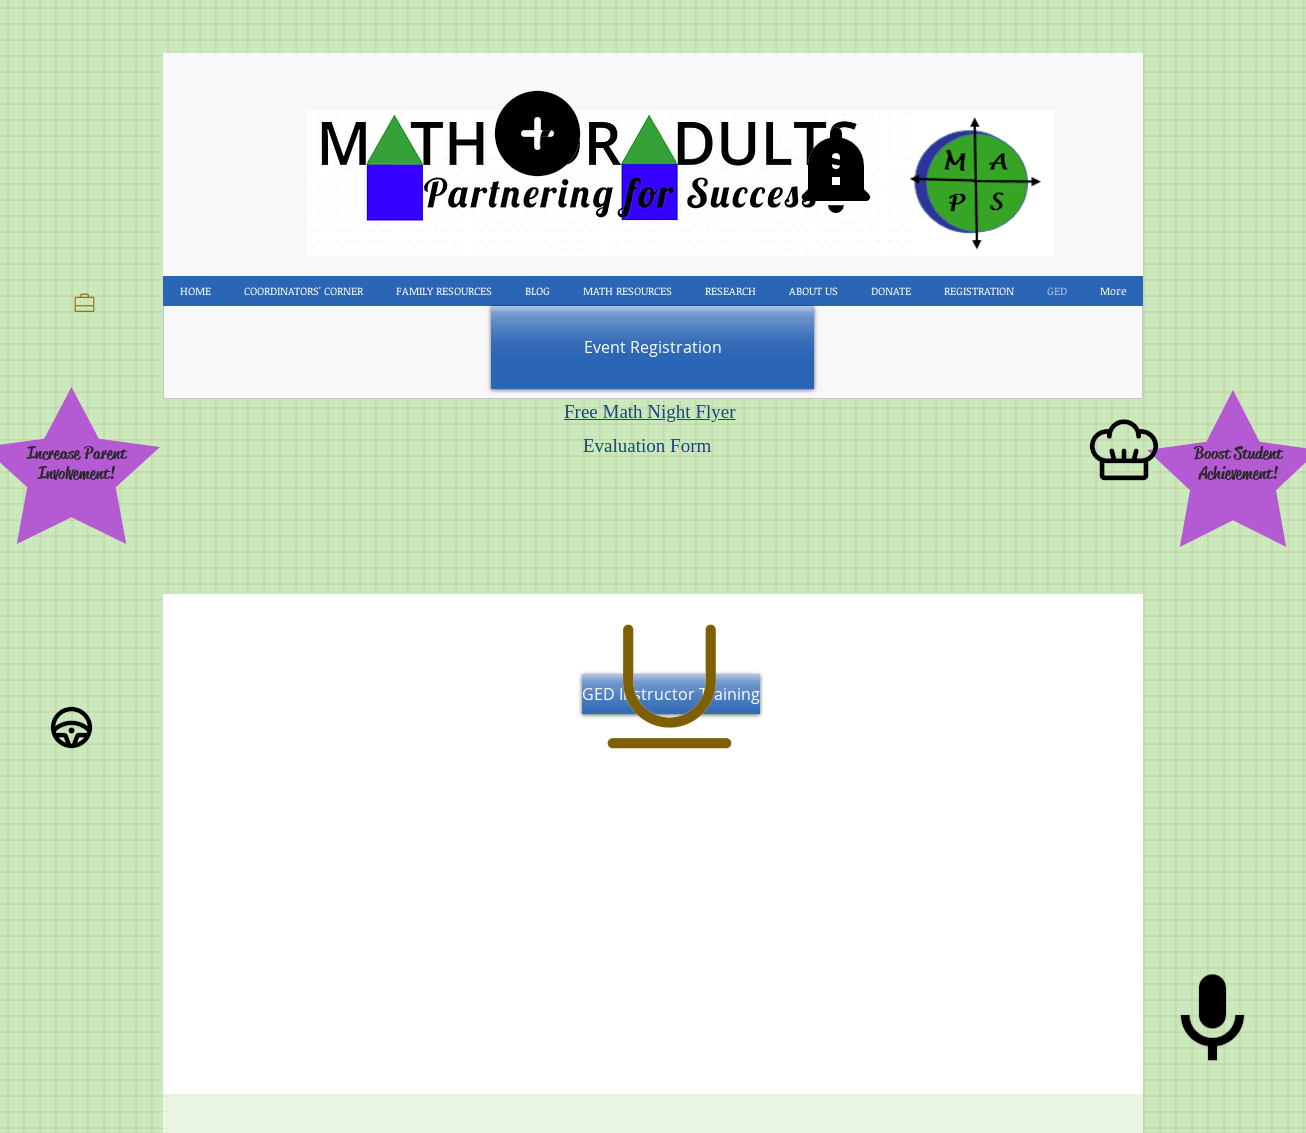 The width and height of the screenshot is (1306, 1133). What do you see at coordinates (669, 686) in the screenshot?
I see `apply underline formatting to selected text` at bounding box center [669, 686].